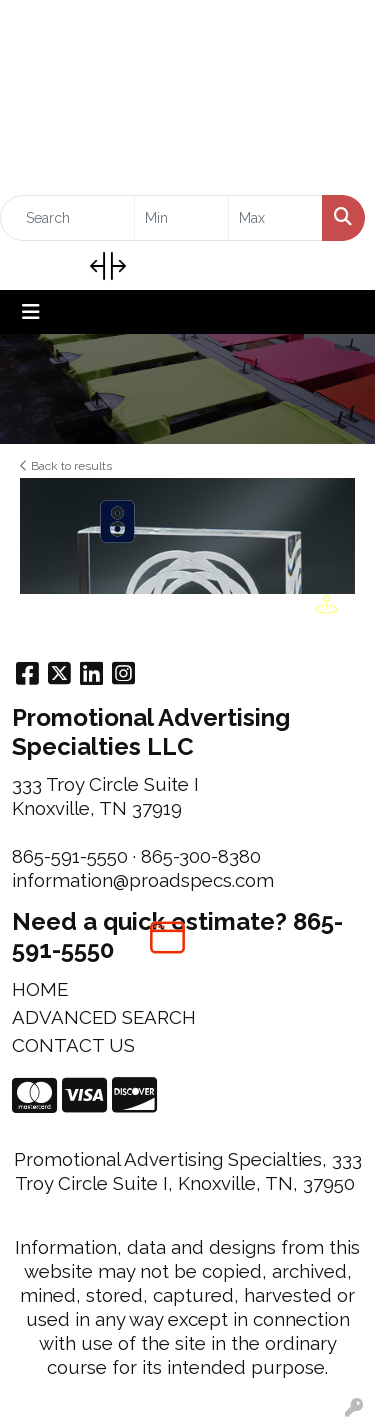  Describe the element at coordinates (117, 521) in the screenshot. I see `adjust speaker or audio output settings` at that location.